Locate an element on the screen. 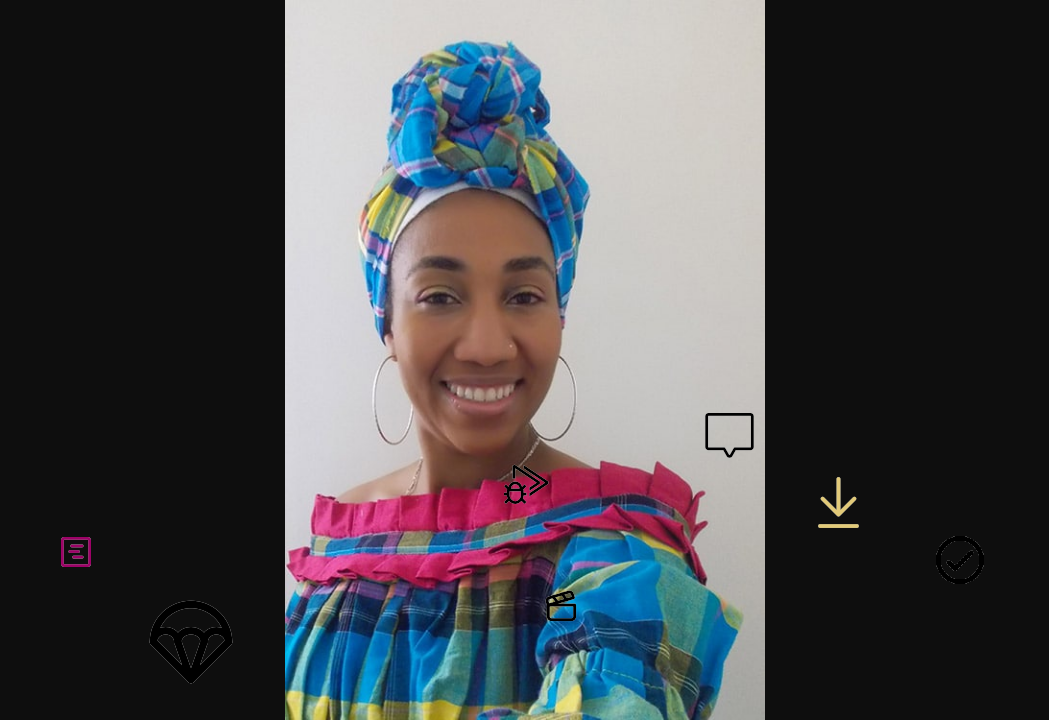 The height and width of the screenshot is (720, 1049). access video or movie content is located at coordinates (561, 606).